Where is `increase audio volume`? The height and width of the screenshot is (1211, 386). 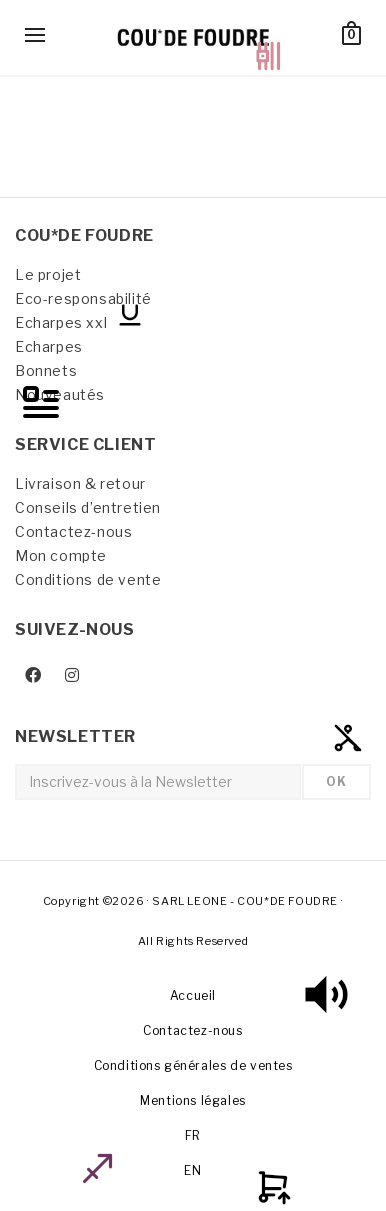
increase audio volume is located at coordinates (326, 994).